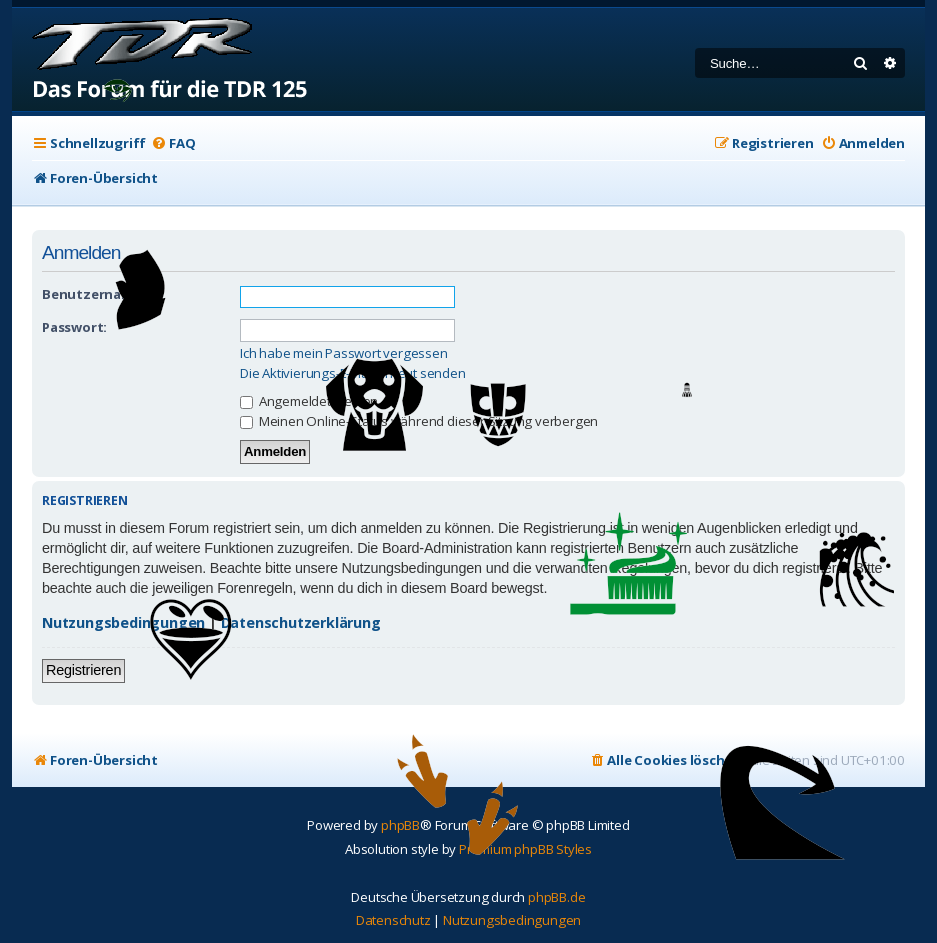 The height and width of the screenshot is (943, 937). I want to click on view pet profile or pet-related features, so click(374, 402).